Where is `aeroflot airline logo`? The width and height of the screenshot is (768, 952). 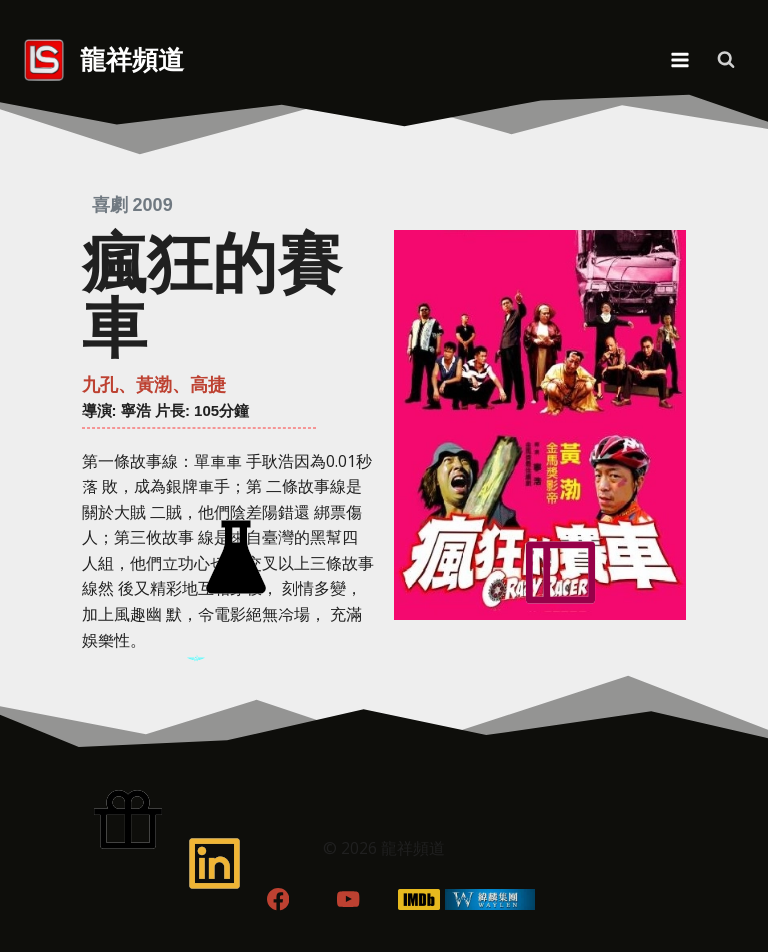
aeroflot airline logo is located at coordinates (196, 658).